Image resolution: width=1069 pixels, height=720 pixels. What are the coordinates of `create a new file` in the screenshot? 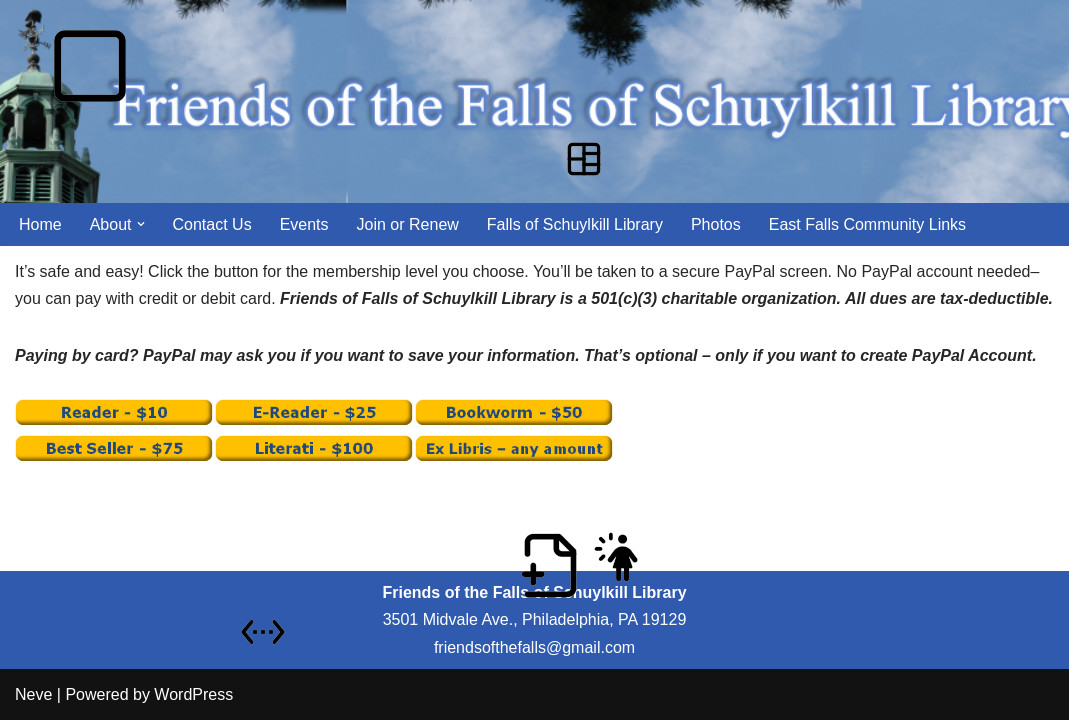 It's located at (550, 565).